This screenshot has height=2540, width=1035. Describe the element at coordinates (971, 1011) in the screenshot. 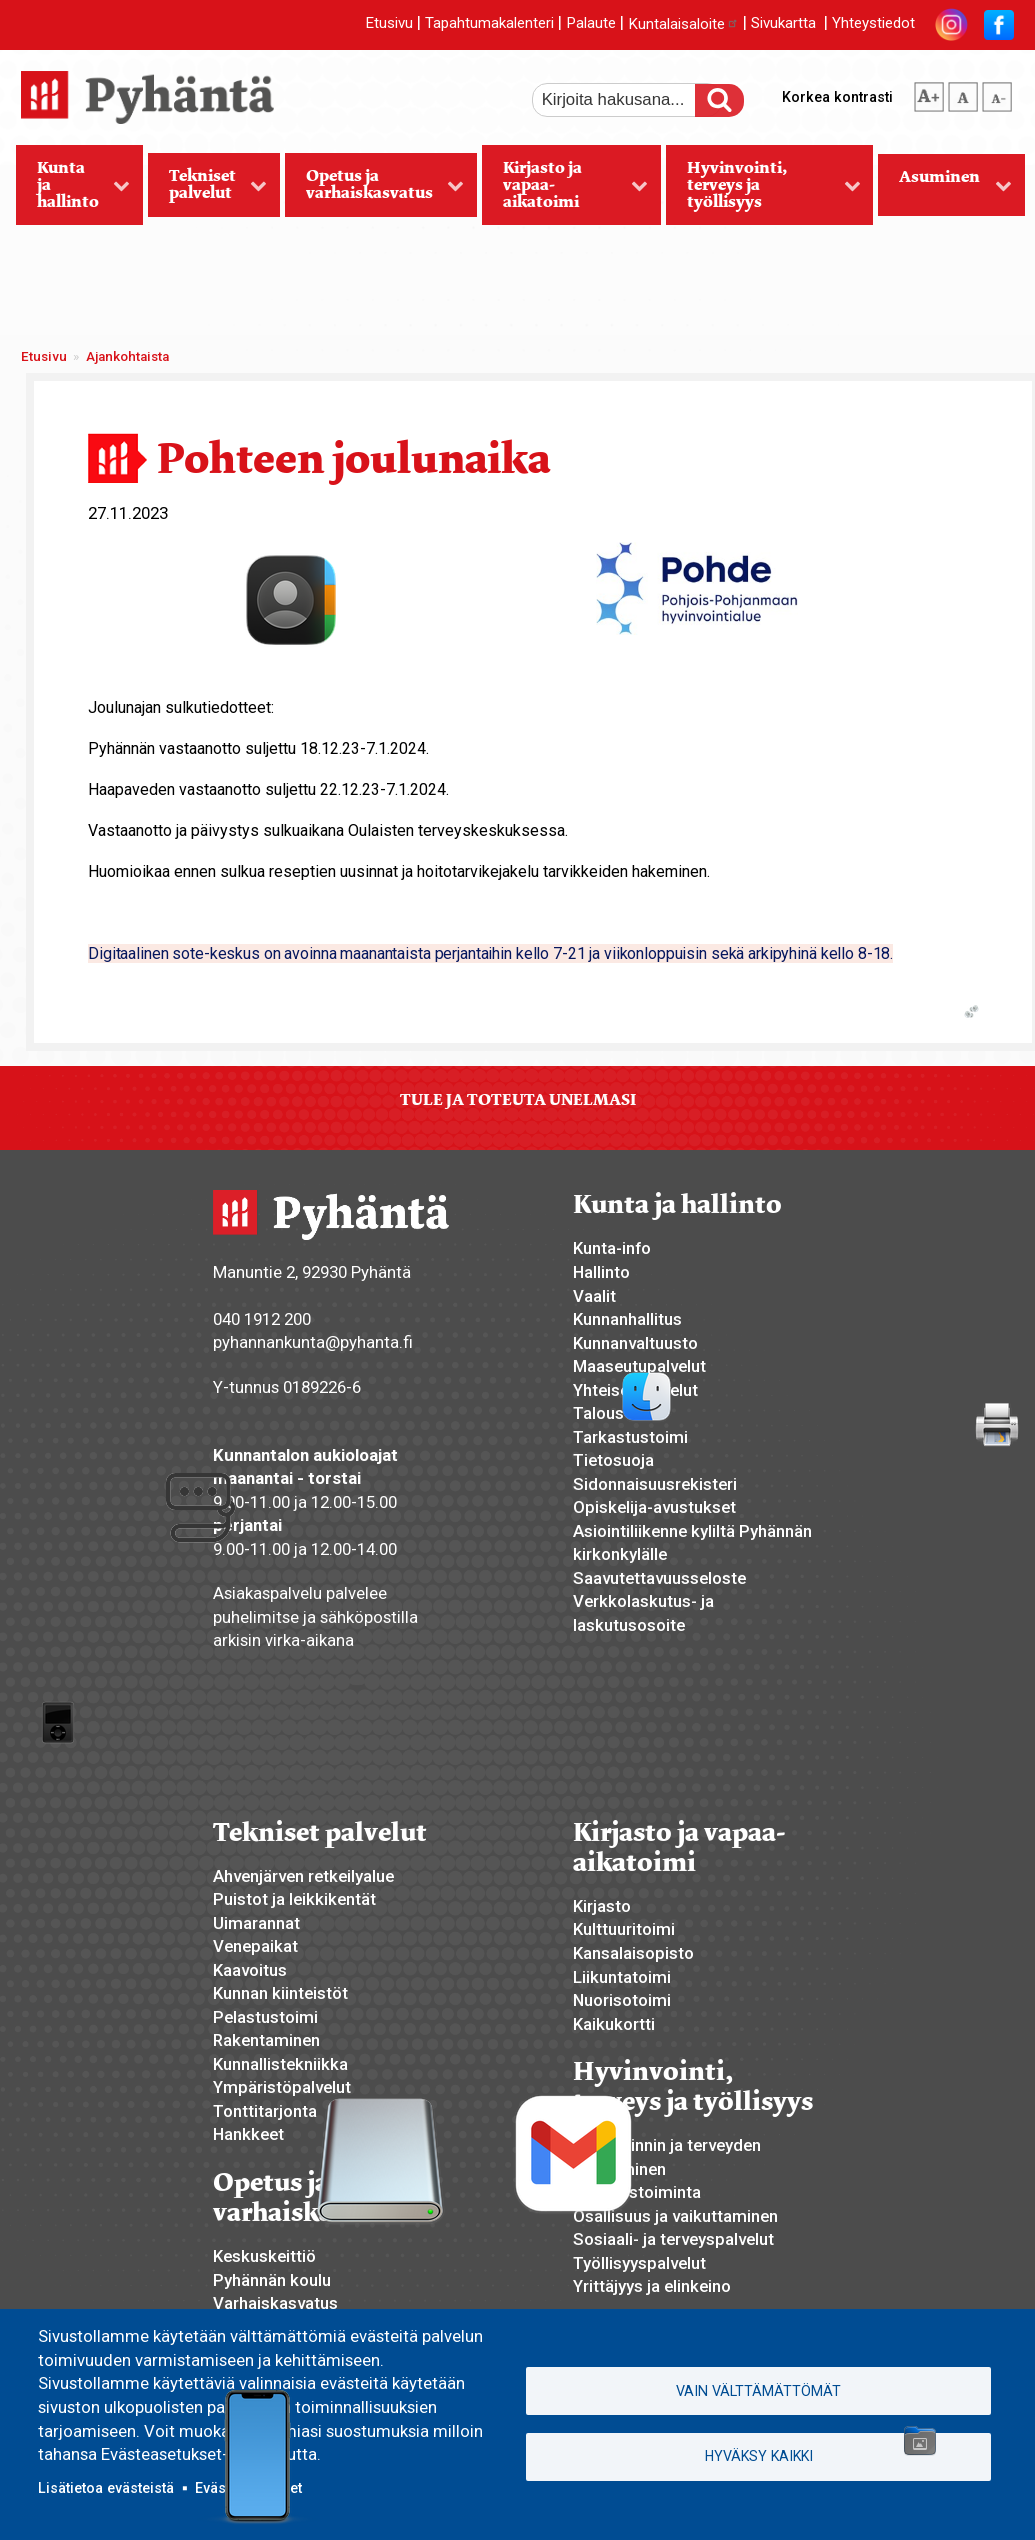

I see `connect beats wireless earbuds via bluetooth` at that location.